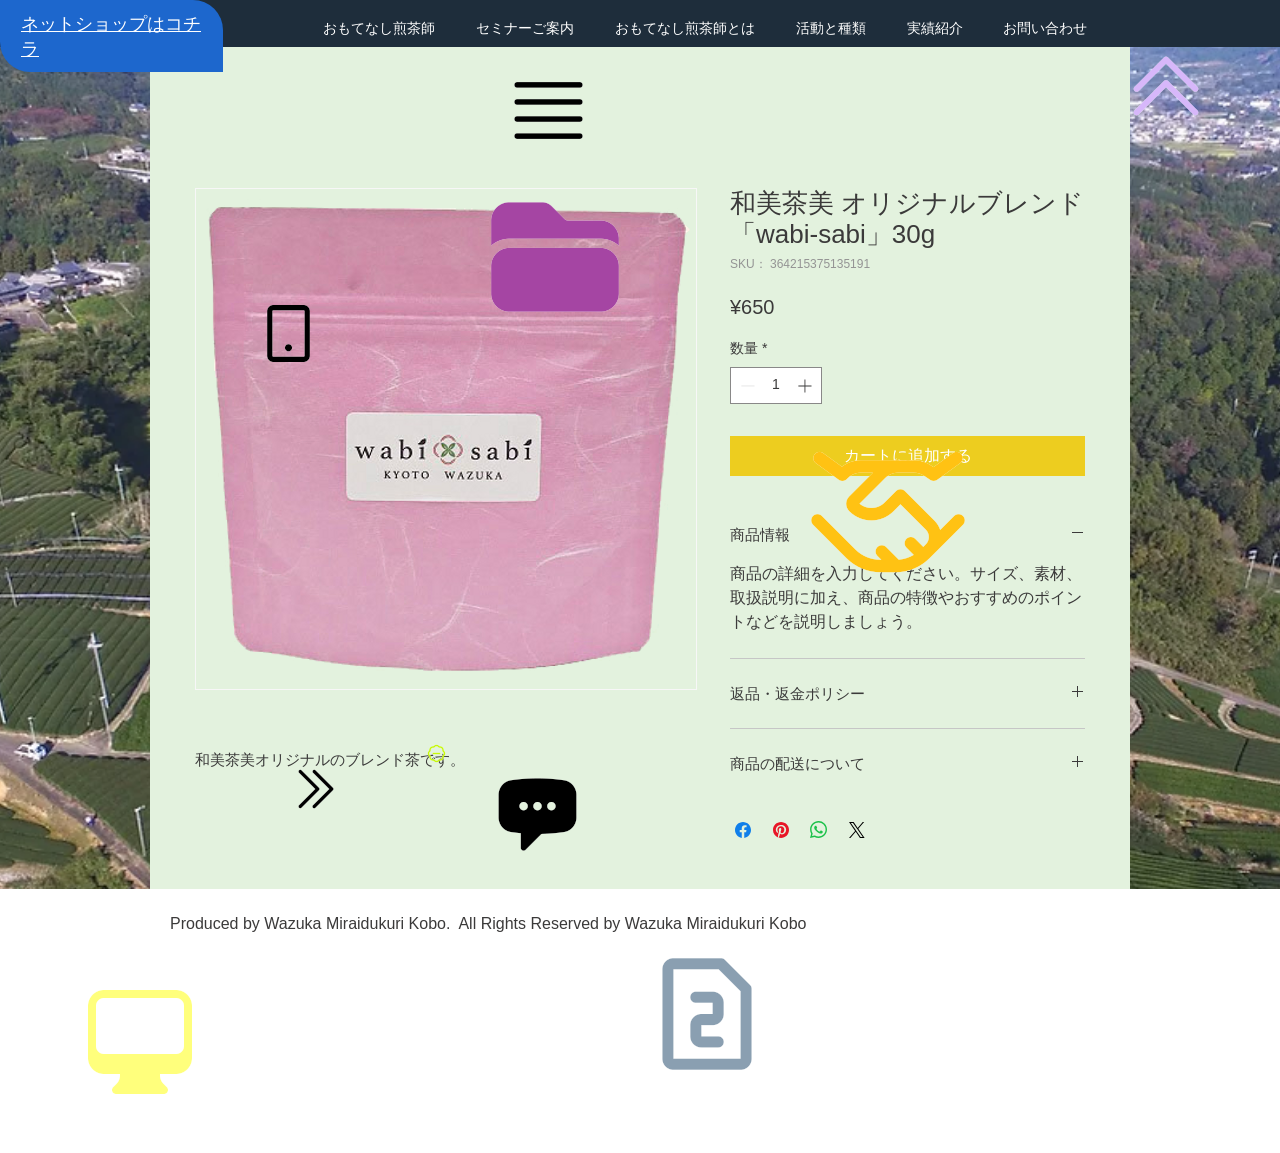 This screenshot has height=1153, width=1280. I want to click on open chat or messaging, so click(537, 814).